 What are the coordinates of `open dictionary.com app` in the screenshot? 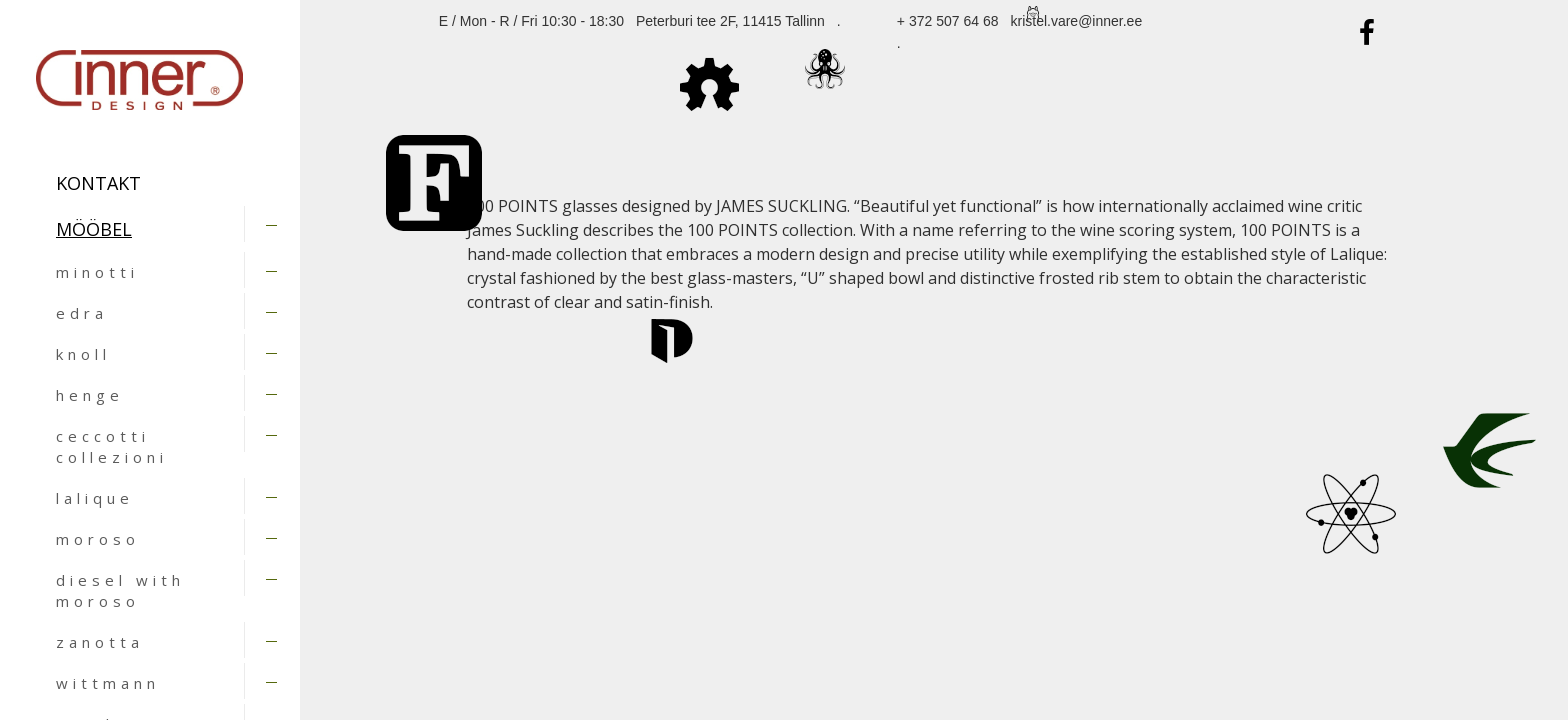 It's located at (672, 341).